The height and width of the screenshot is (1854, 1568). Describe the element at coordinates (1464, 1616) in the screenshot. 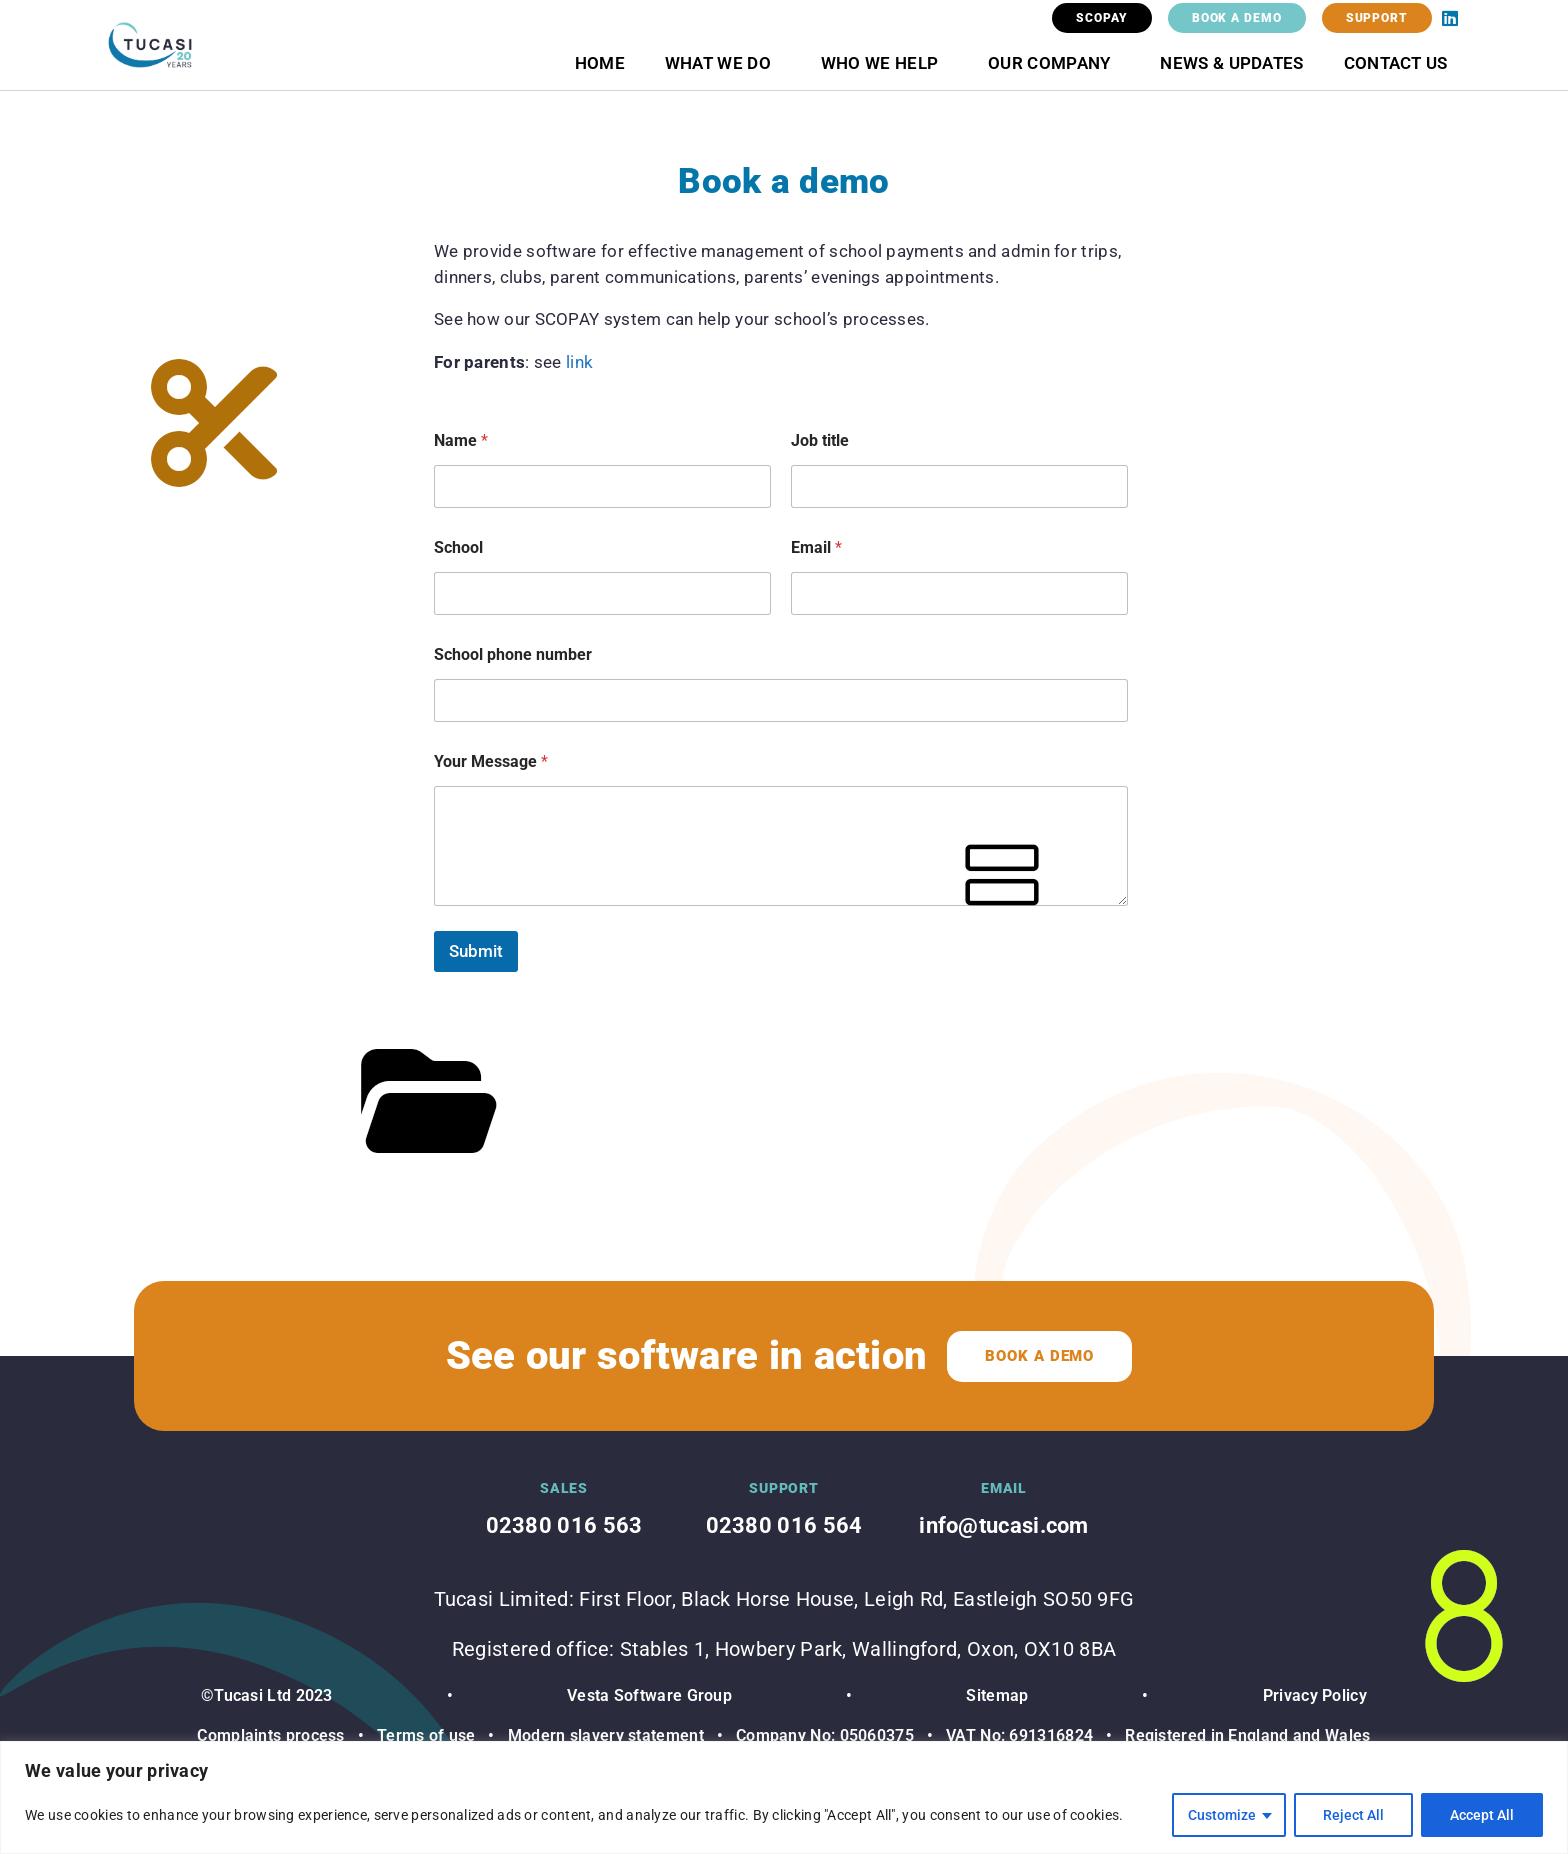

I see `indicates the number eight in a sequence or list` at that location.